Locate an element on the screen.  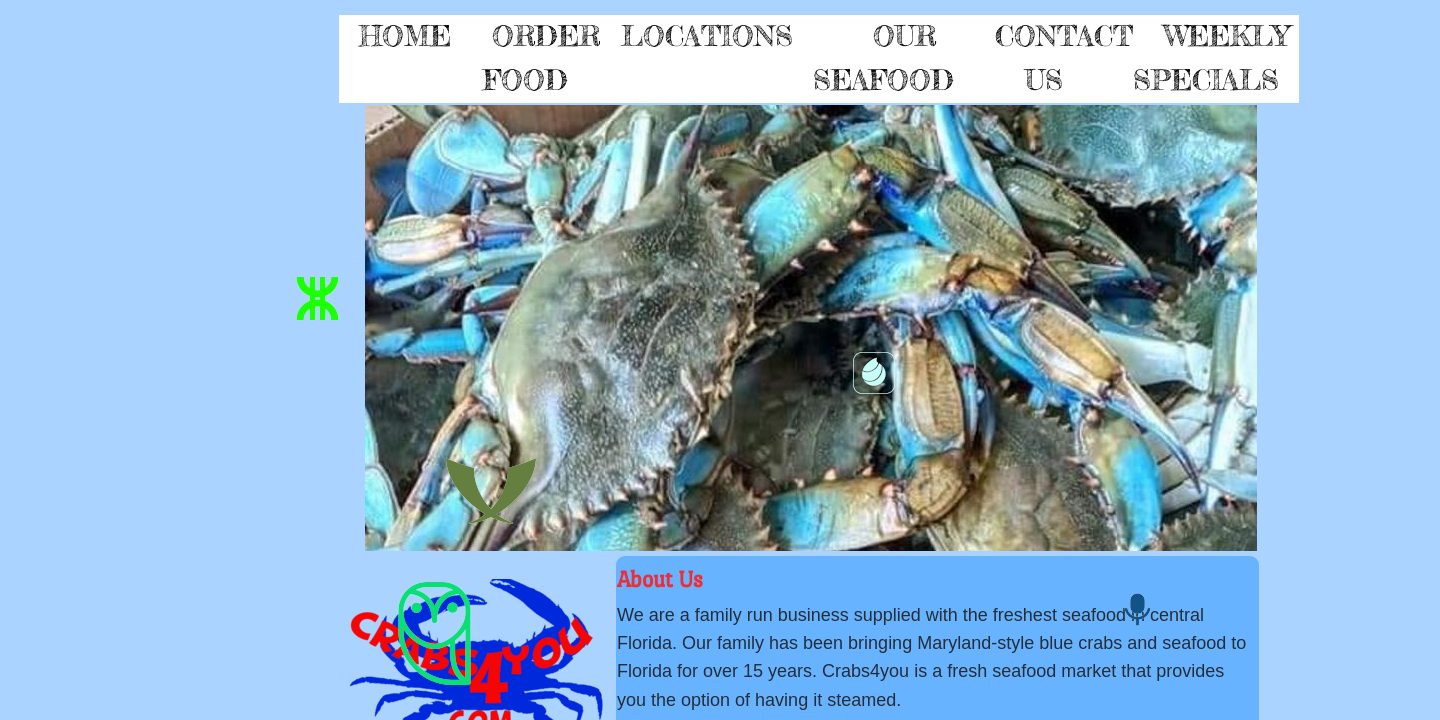
TrueUp company logo is located at coordinates (434, 633).